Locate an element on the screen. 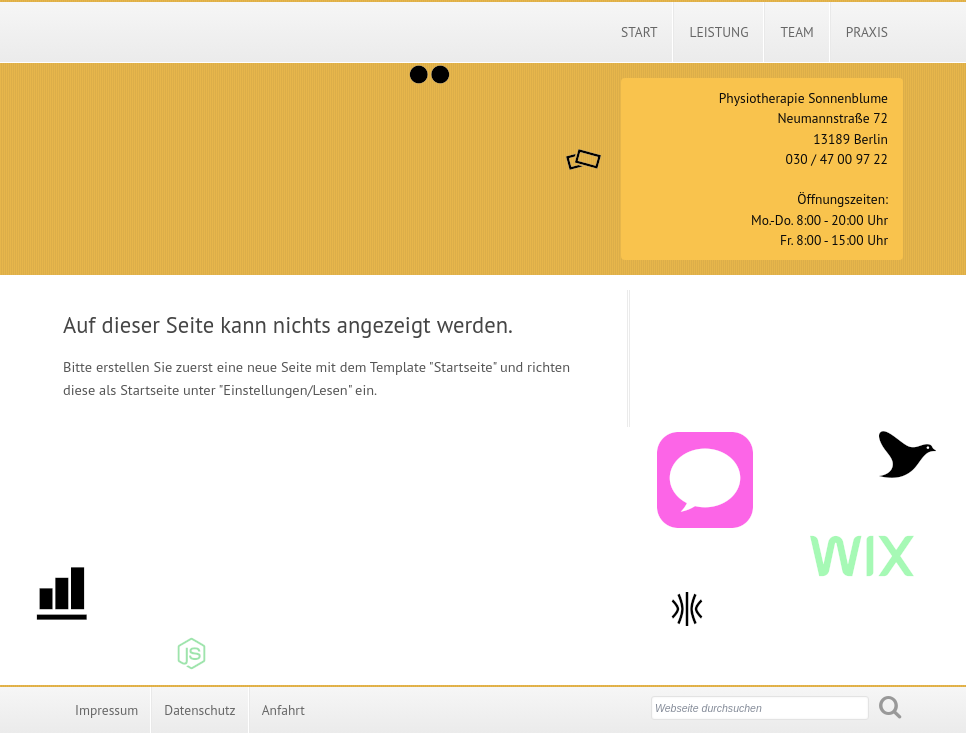 The height and width of the screenshot is (733, 966). open iMessage app is located at coordinates (705, 480).